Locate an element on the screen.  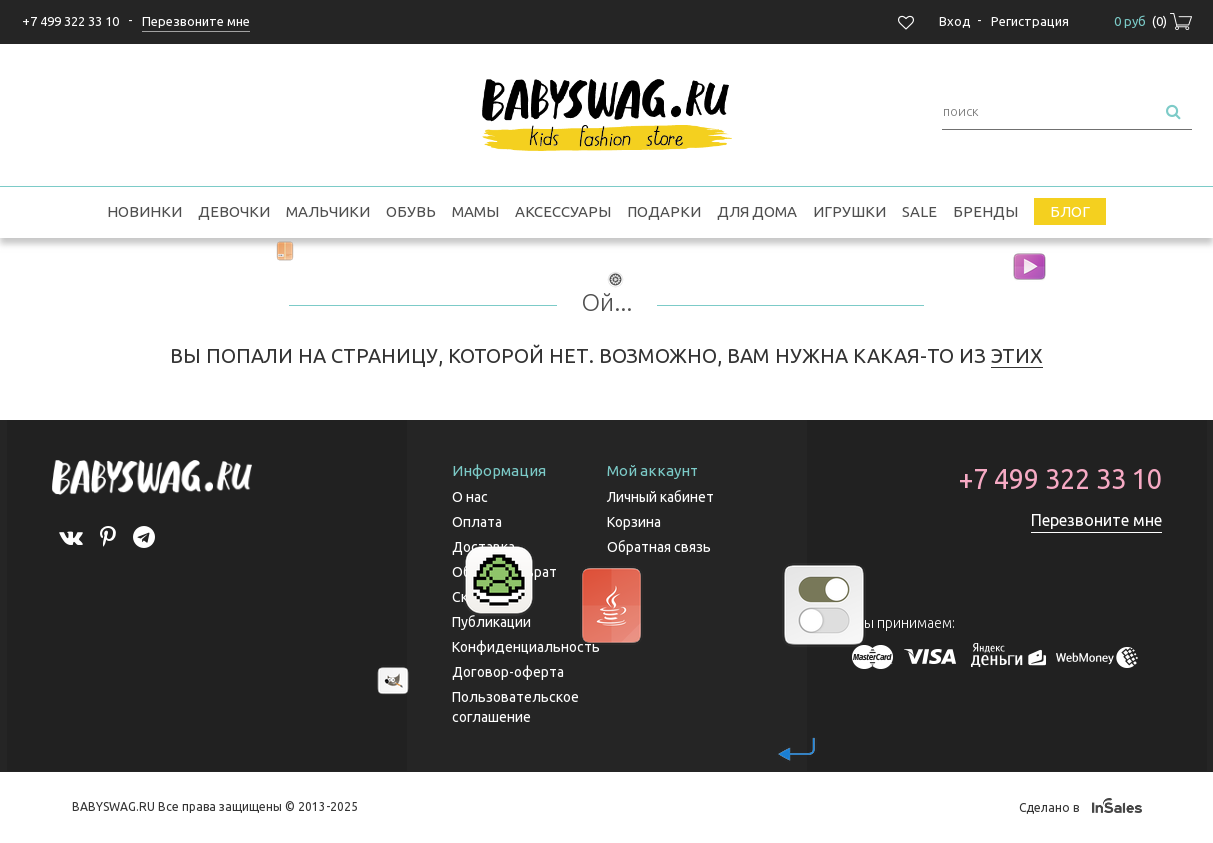
open media player application is located at coordinates (1029, 266).